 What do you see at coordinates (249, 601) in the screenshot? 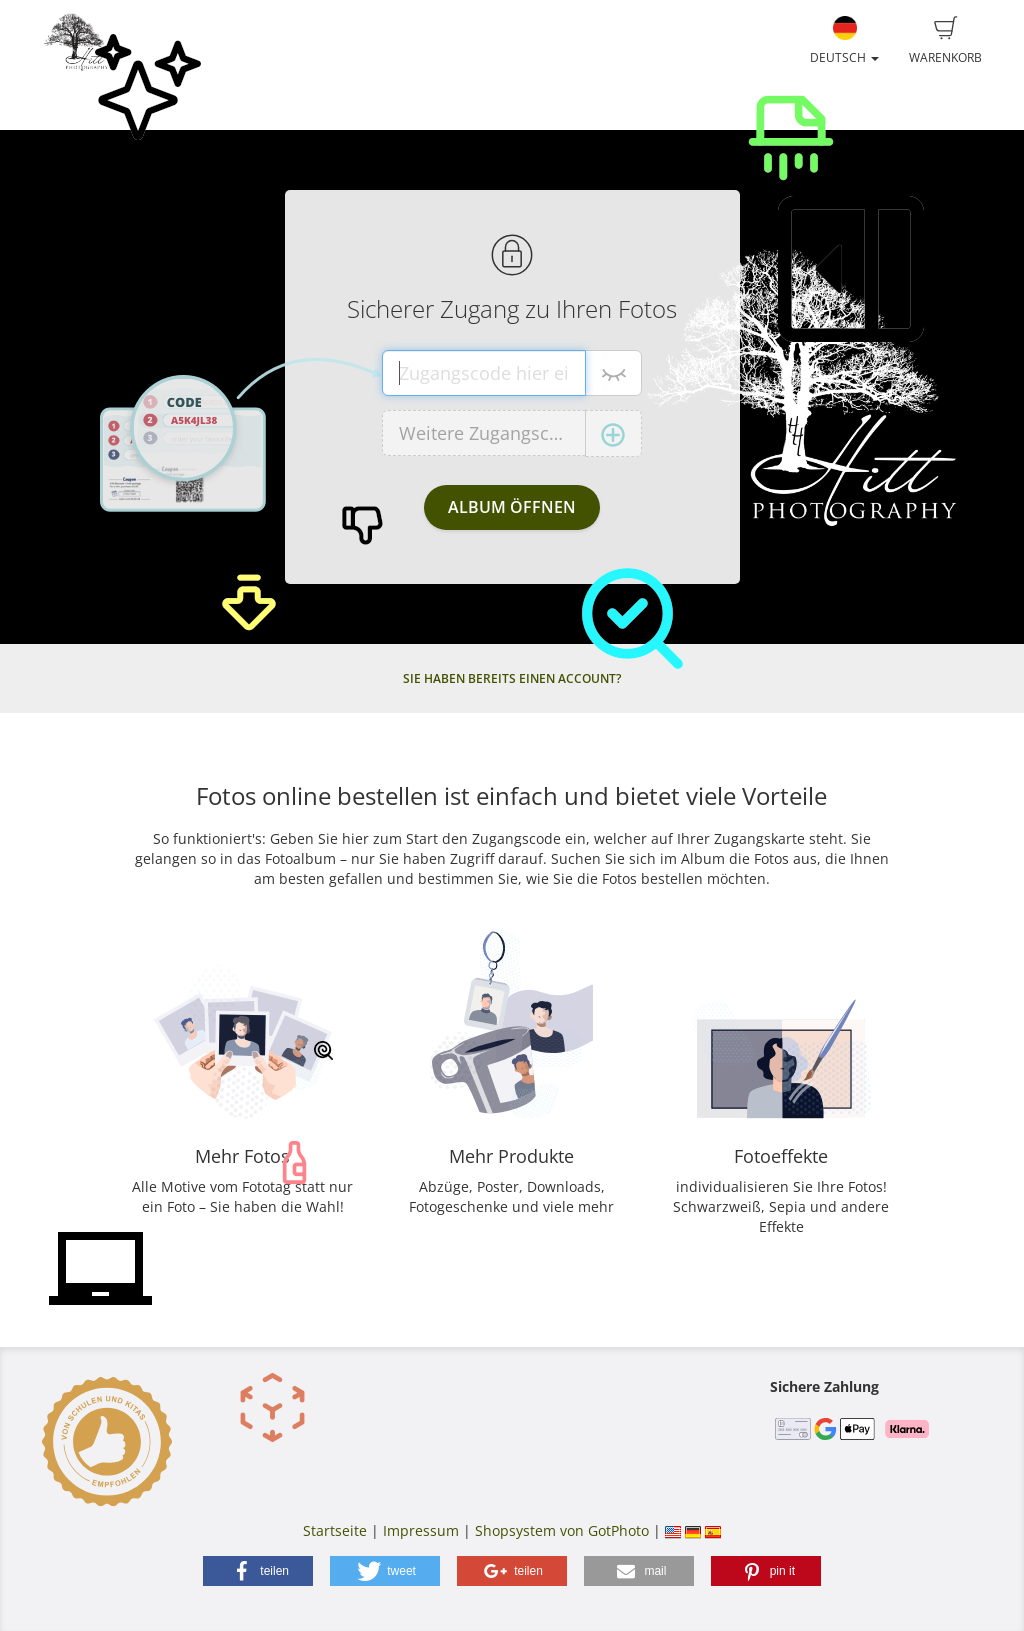
I see `download file to device` at bounding box center [249, 601].